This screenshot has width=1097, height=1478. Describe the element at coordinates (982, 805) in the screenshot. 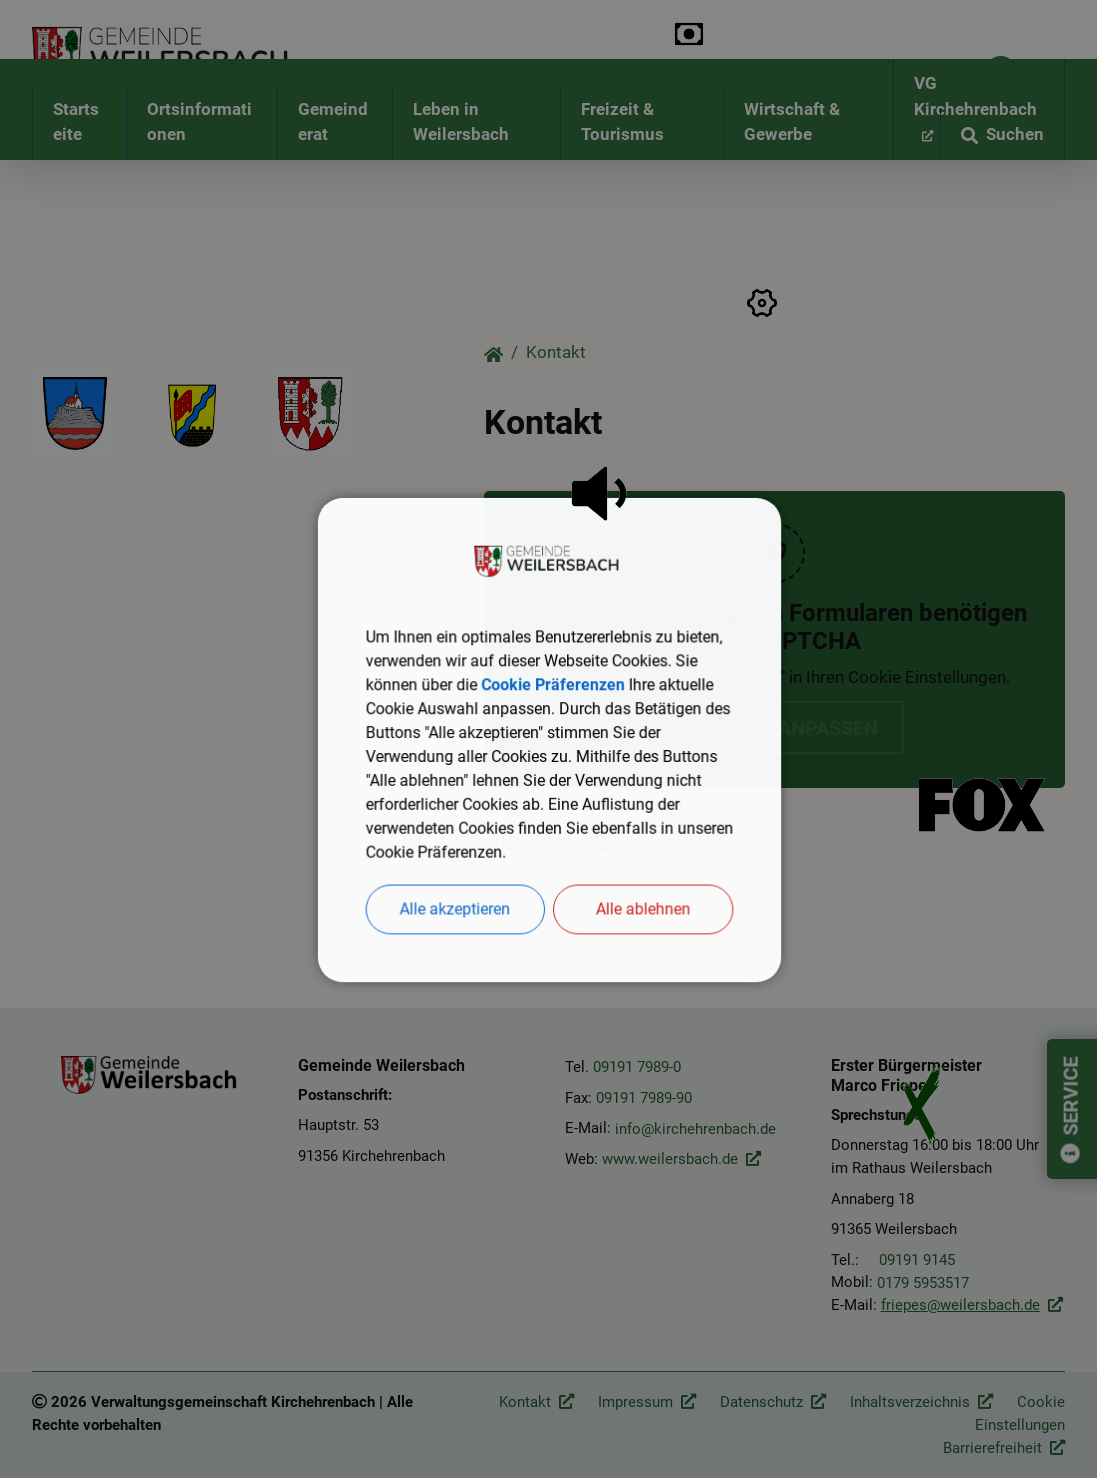

I see `fox broadcasting company logo` at that location.